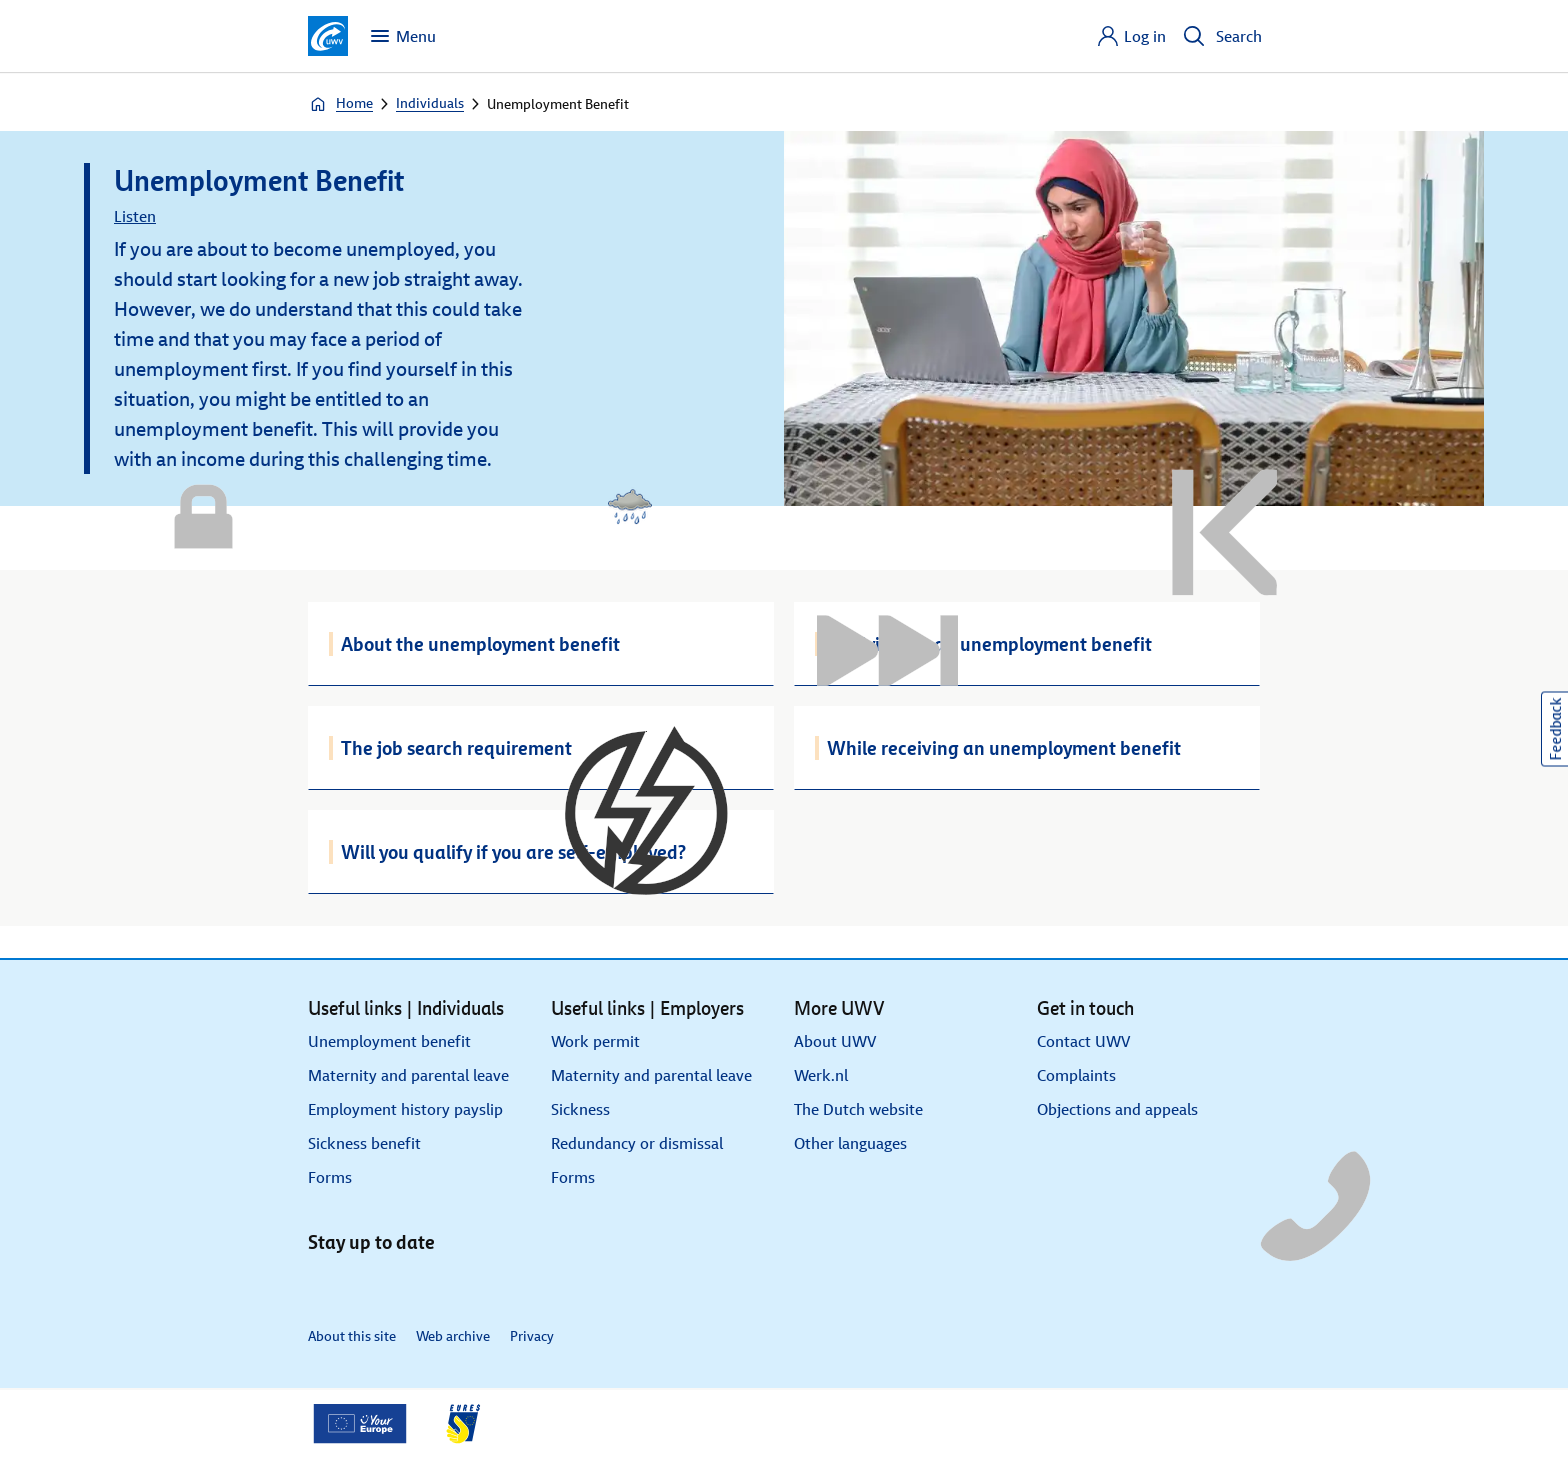 This screenshot has height=1458, width=1568. Describe the element at coordinates (630, 503) in the screenshot. I see `indicates scattered showers in current weather conditions` at that location.